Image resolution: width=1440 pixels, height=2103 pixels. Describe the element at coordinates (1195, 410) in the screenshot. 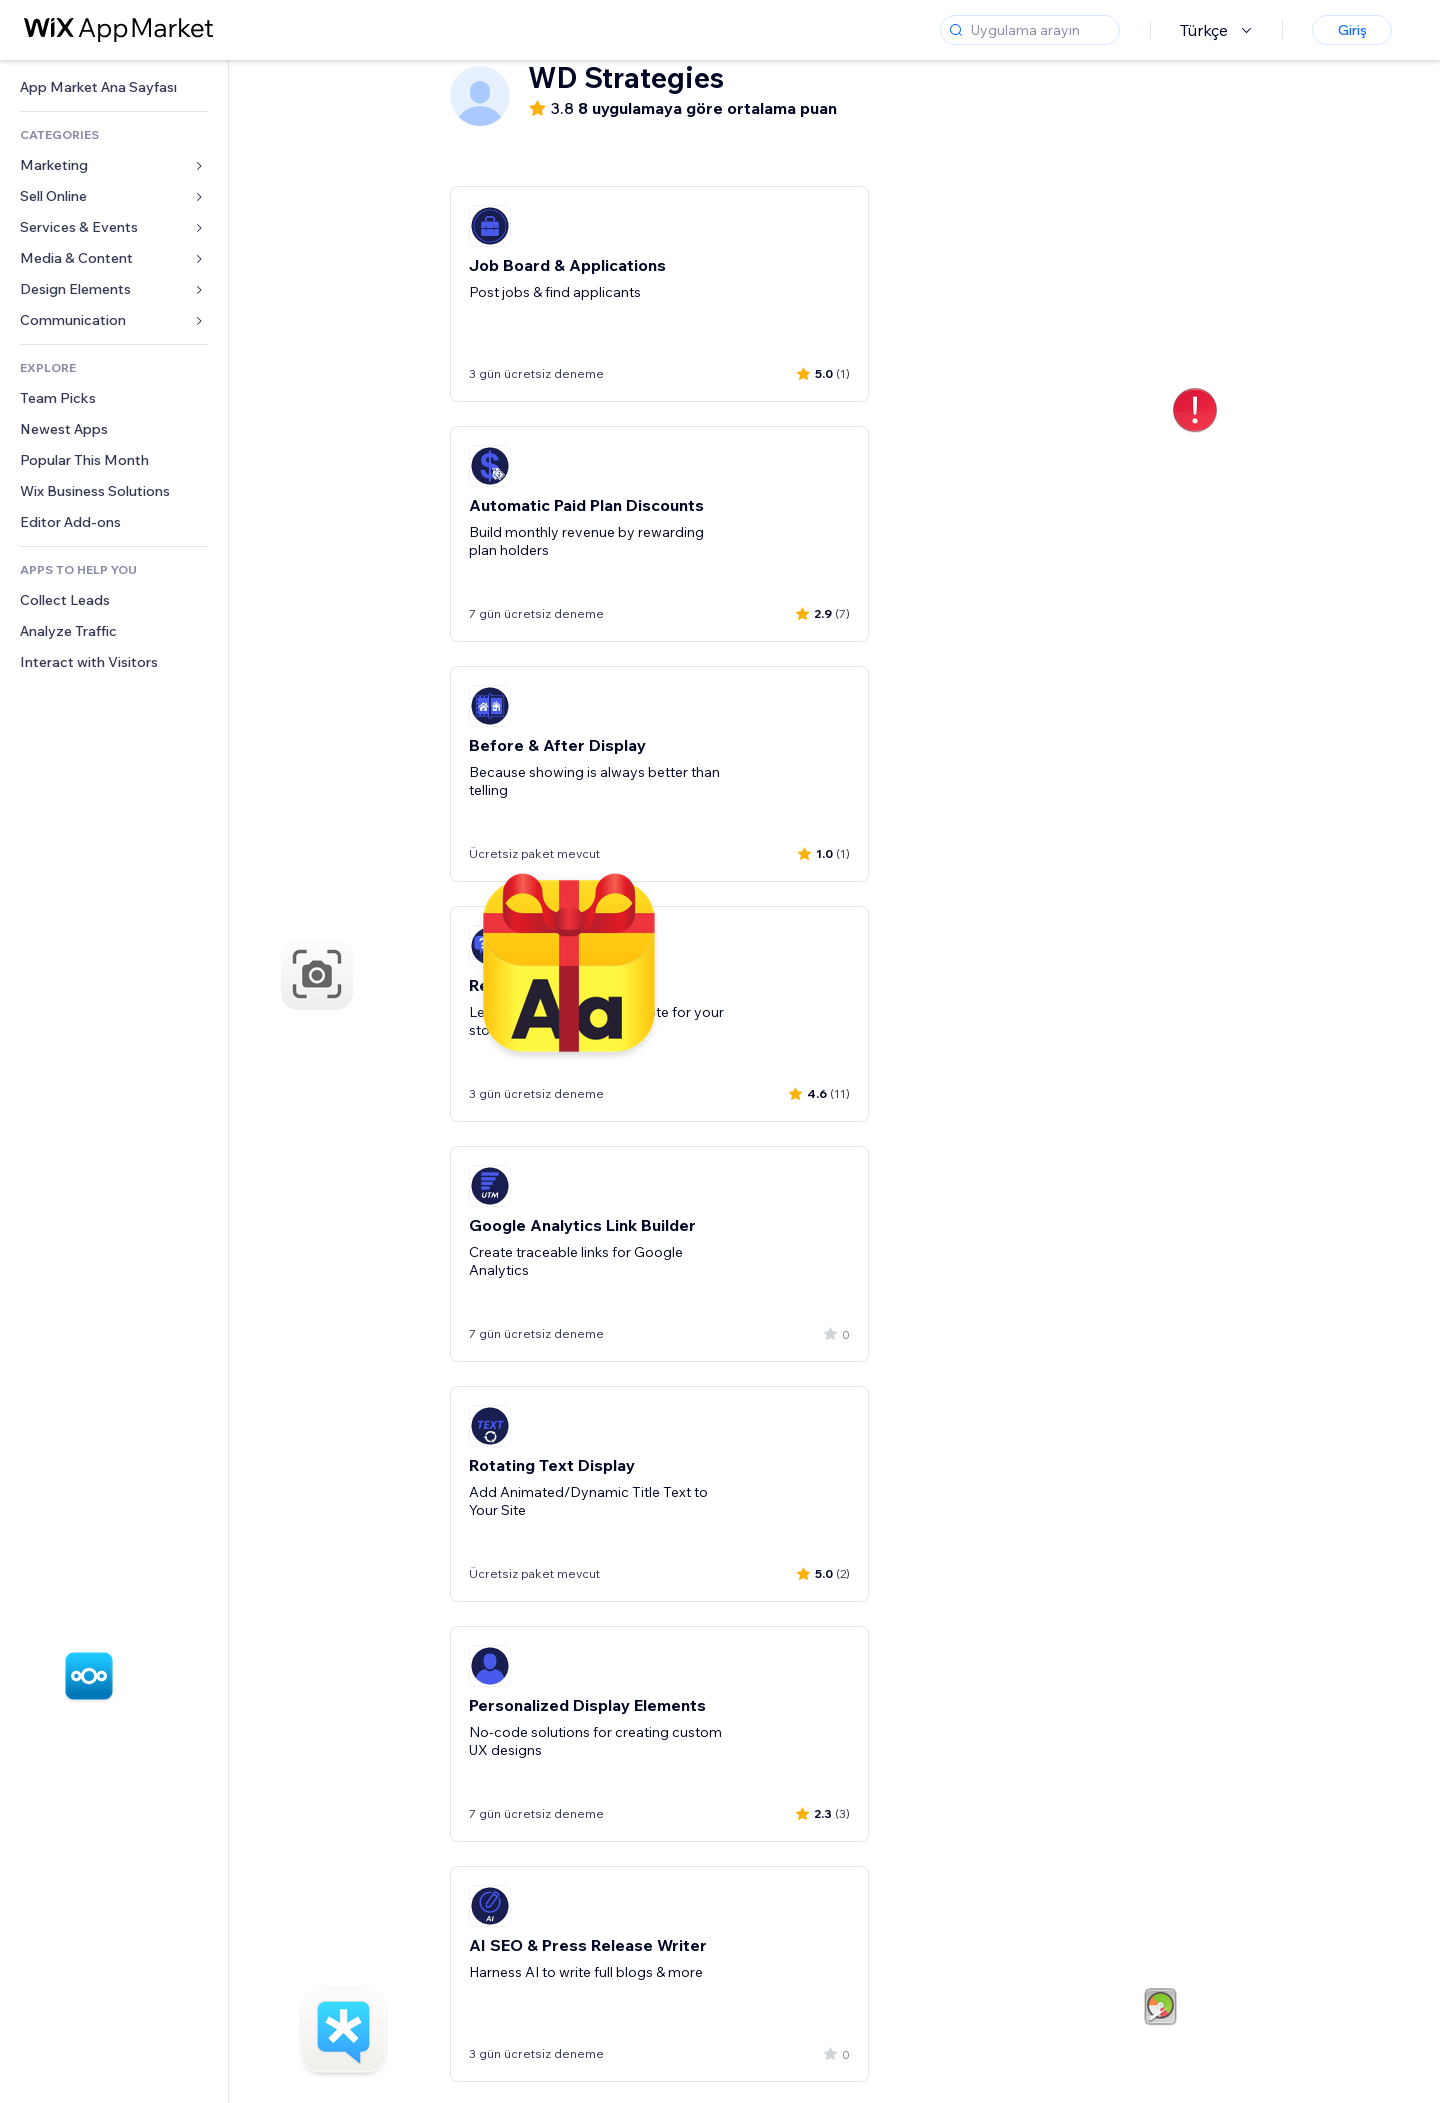

I see `report a system error or crash` at that location.